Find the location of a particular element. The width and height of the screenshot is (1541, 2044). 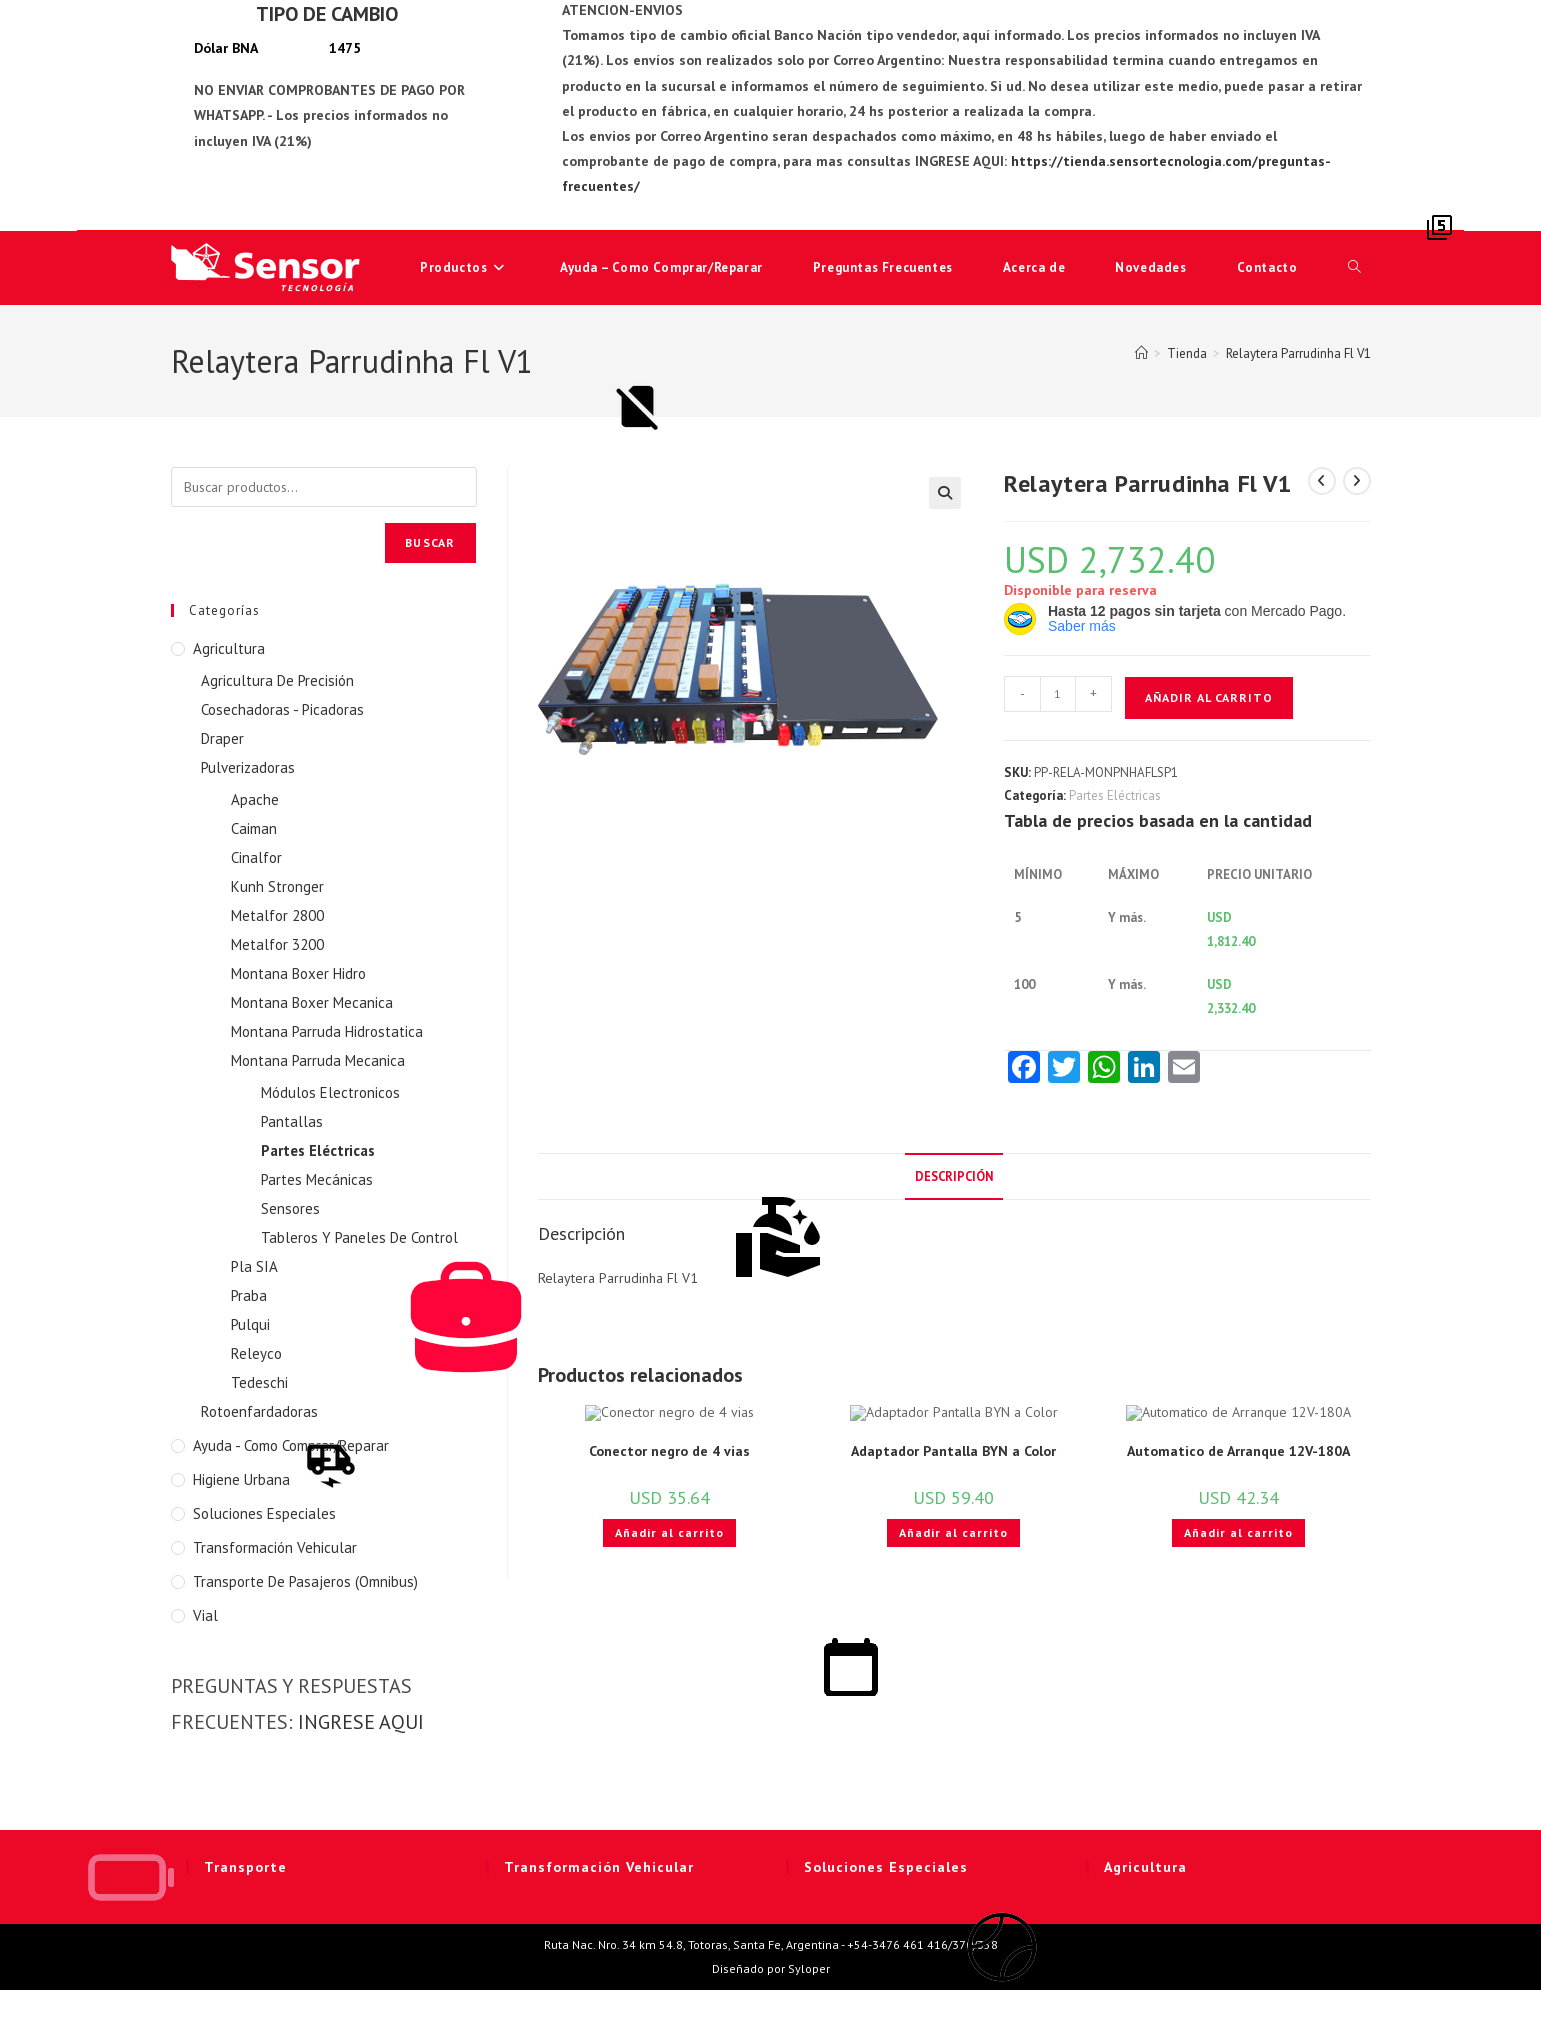

access tennis or sports-related content is located at coordinates (1002, 1947).